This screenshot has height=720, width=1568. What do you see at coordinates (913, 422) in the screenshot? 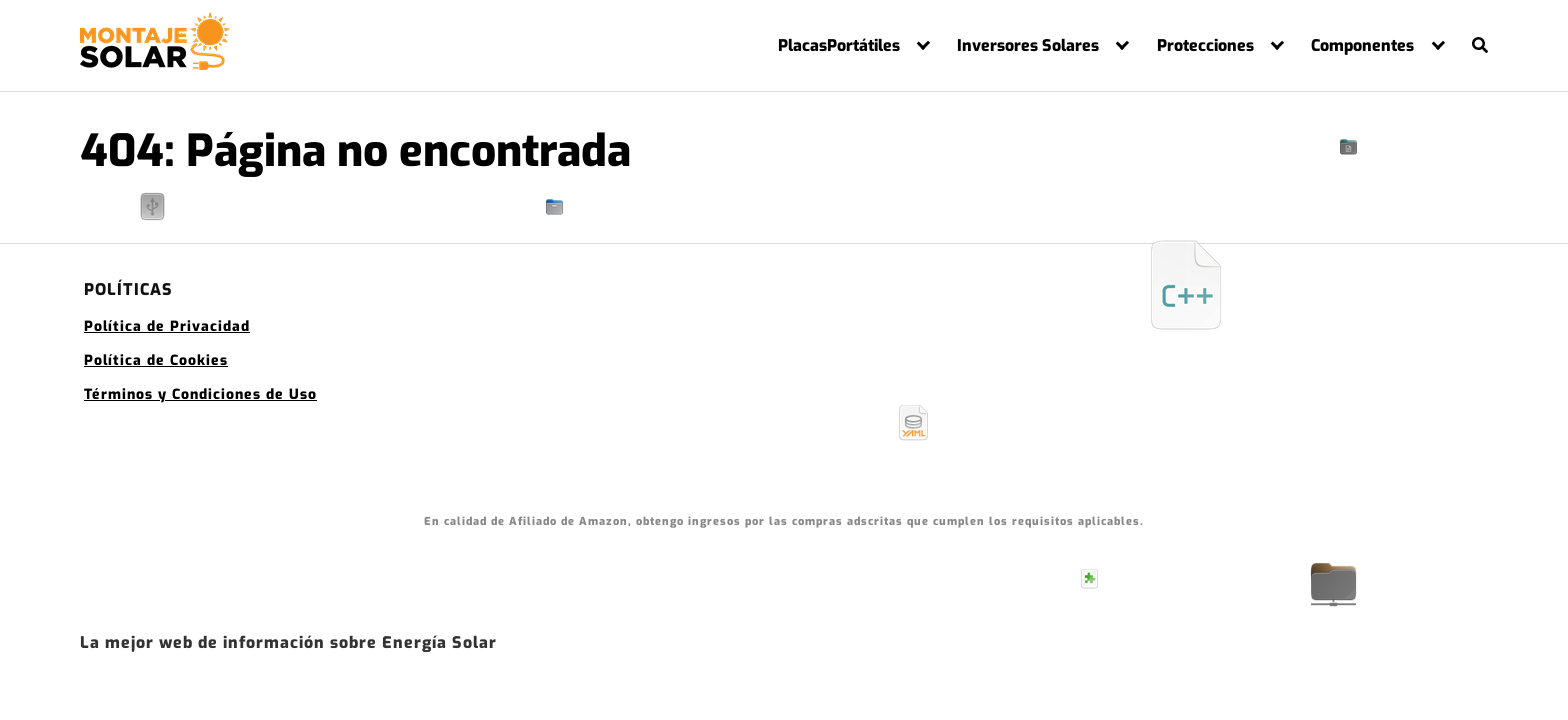
I see `a yaml configuration file` at bounding box center [913, 422].